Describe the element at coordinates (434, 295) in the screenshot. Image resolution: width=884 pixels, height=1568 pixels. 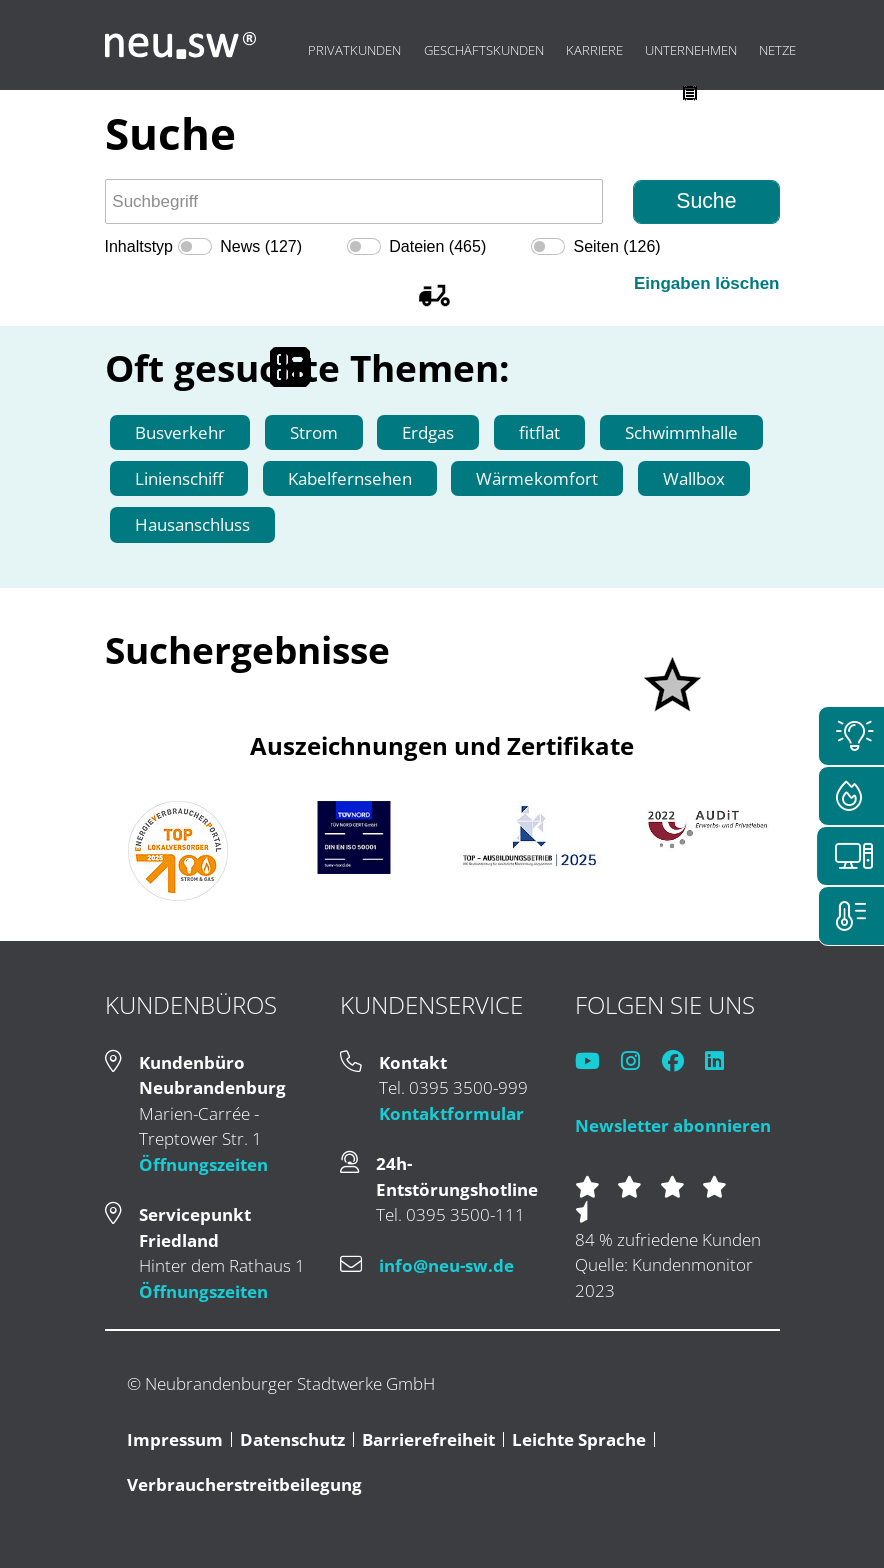
I see `select moped or scooter delivery option` at that location.